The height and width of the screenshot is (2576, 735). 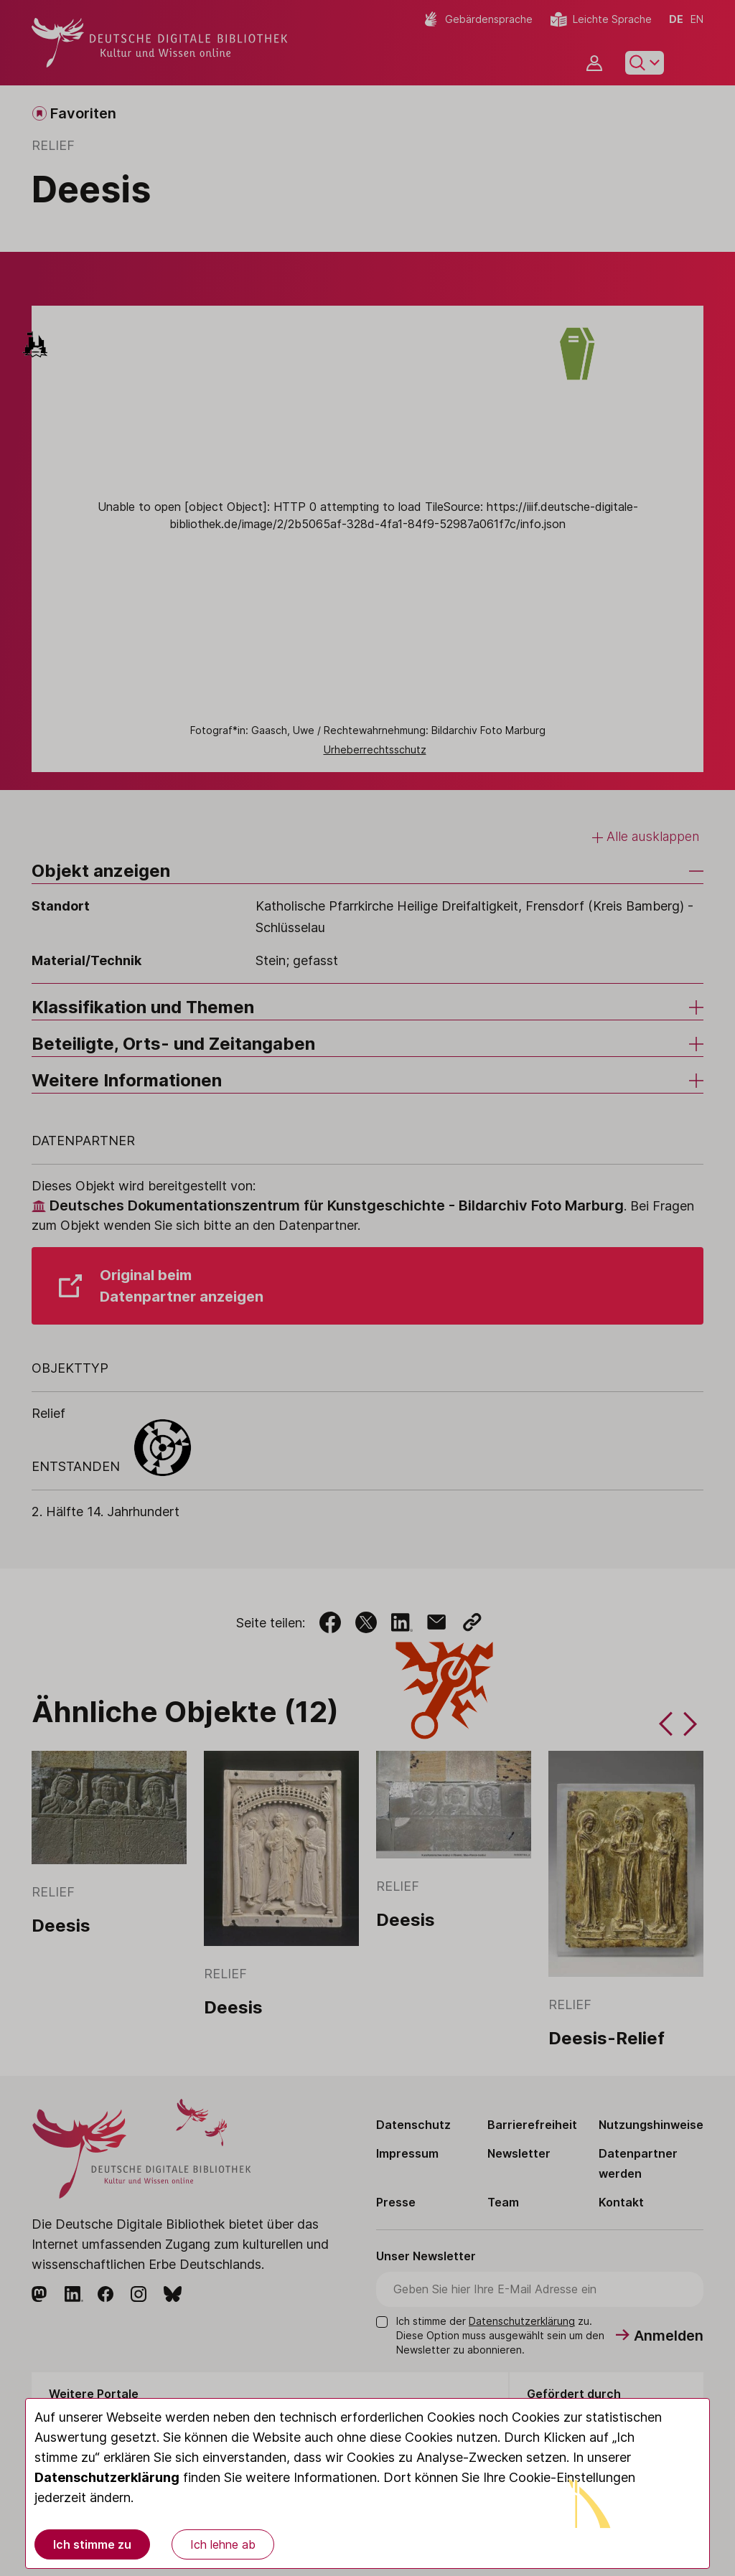 I want to click on indicates death or game over state, so click(x=576, y=353).